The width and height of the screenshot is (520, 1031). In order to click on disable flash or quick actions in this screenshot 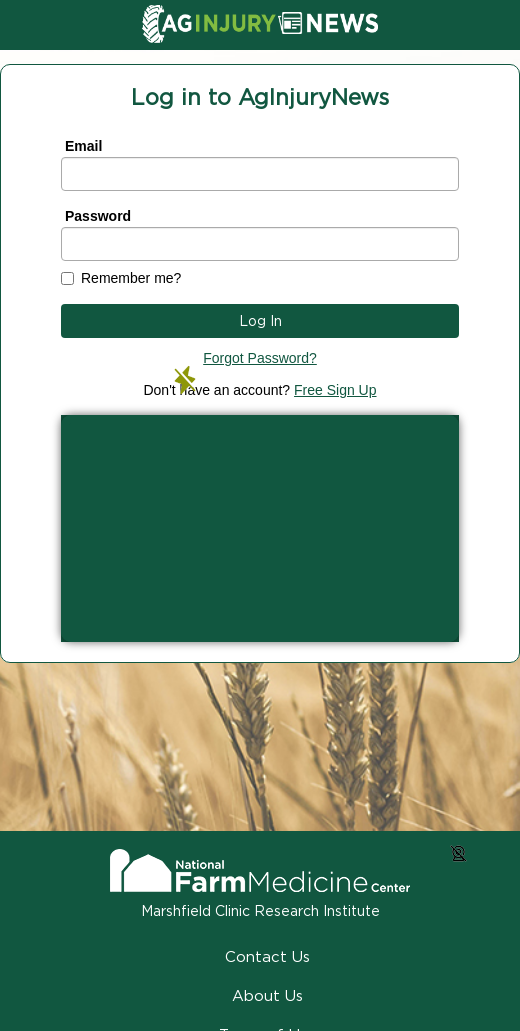, I will do `click(185, 380)`.